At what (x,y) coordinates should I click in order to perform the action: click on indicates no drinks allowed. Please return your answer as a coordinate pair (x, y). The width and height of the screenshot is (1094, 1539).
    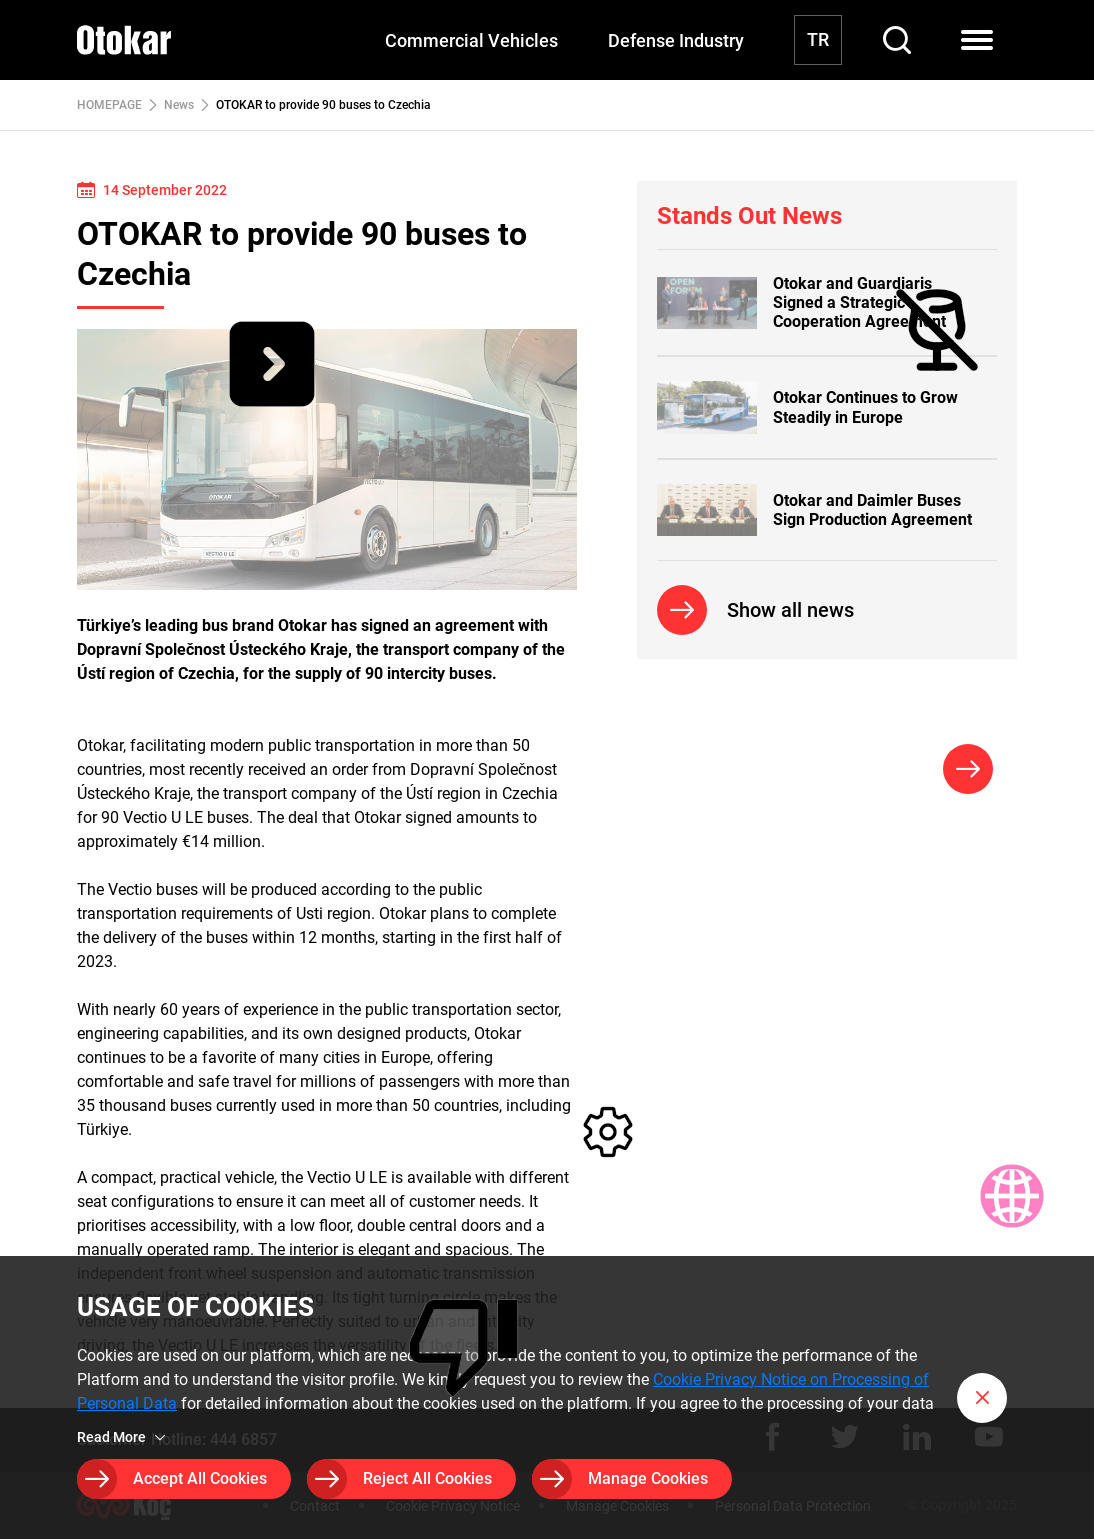
    Looking at the image, I should click on (937, 330).